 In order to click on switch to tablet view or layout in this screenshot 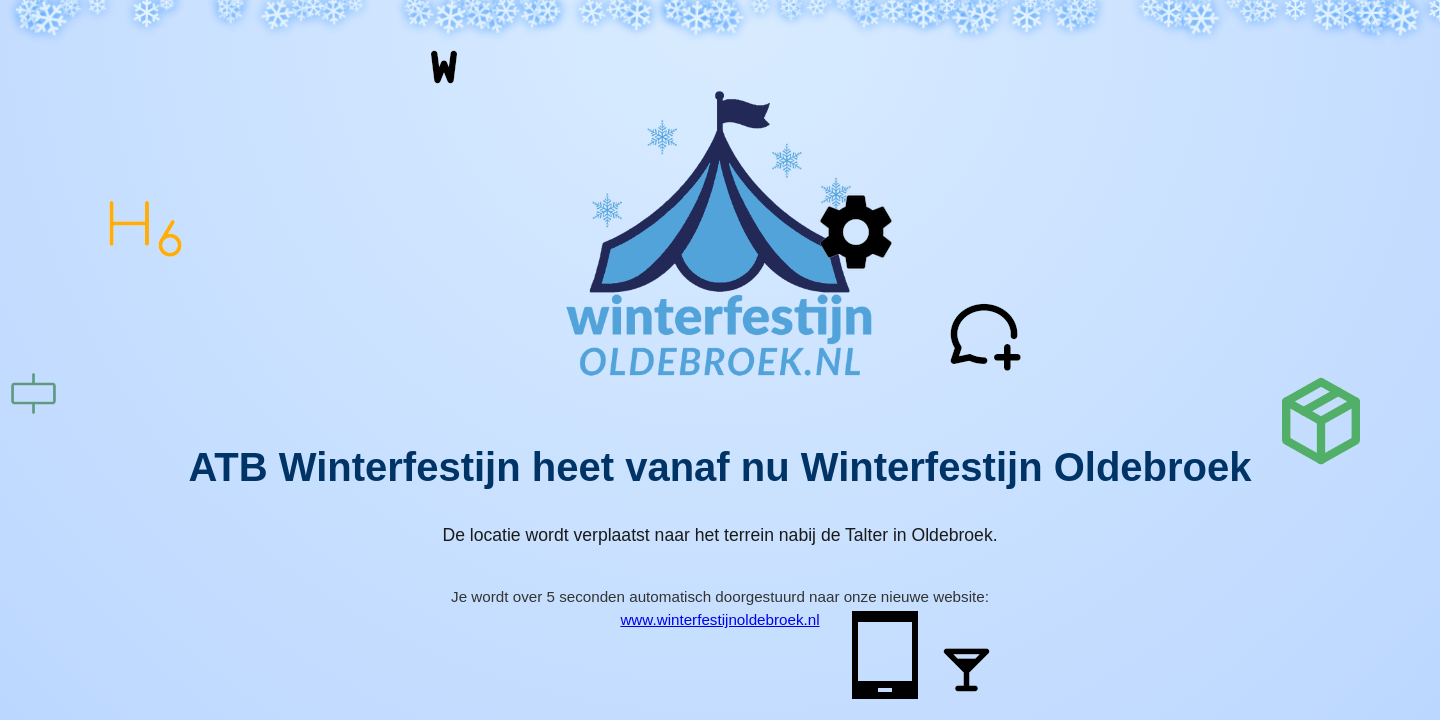, I will do `click(885, 655)`.